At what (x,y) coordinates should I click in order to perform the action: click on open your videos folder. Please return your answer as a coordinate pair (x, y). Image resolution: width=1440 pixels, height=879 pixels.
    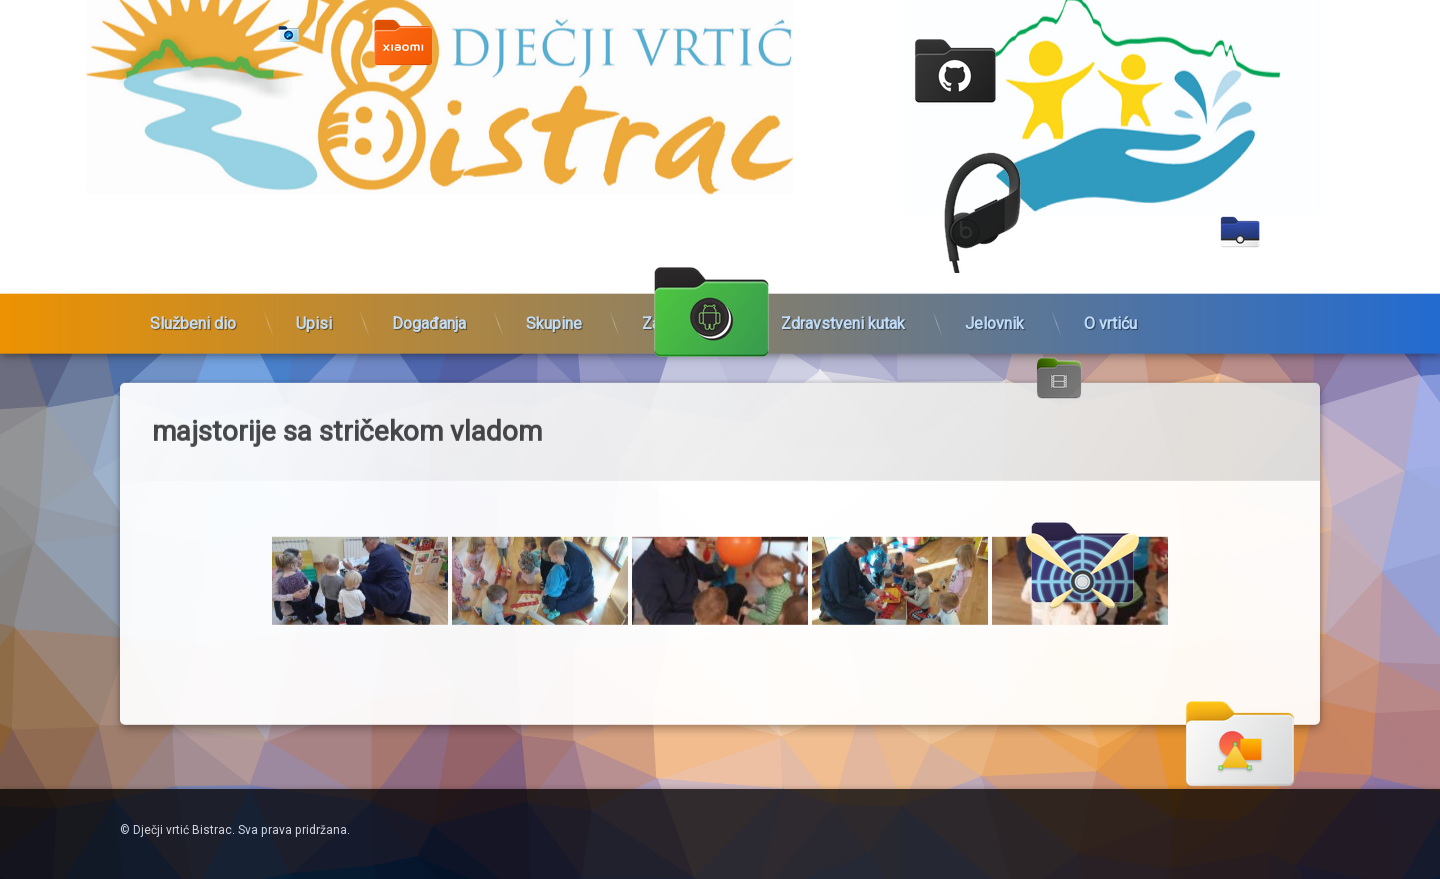
    Looking at the image, I should click on (1059, 378).